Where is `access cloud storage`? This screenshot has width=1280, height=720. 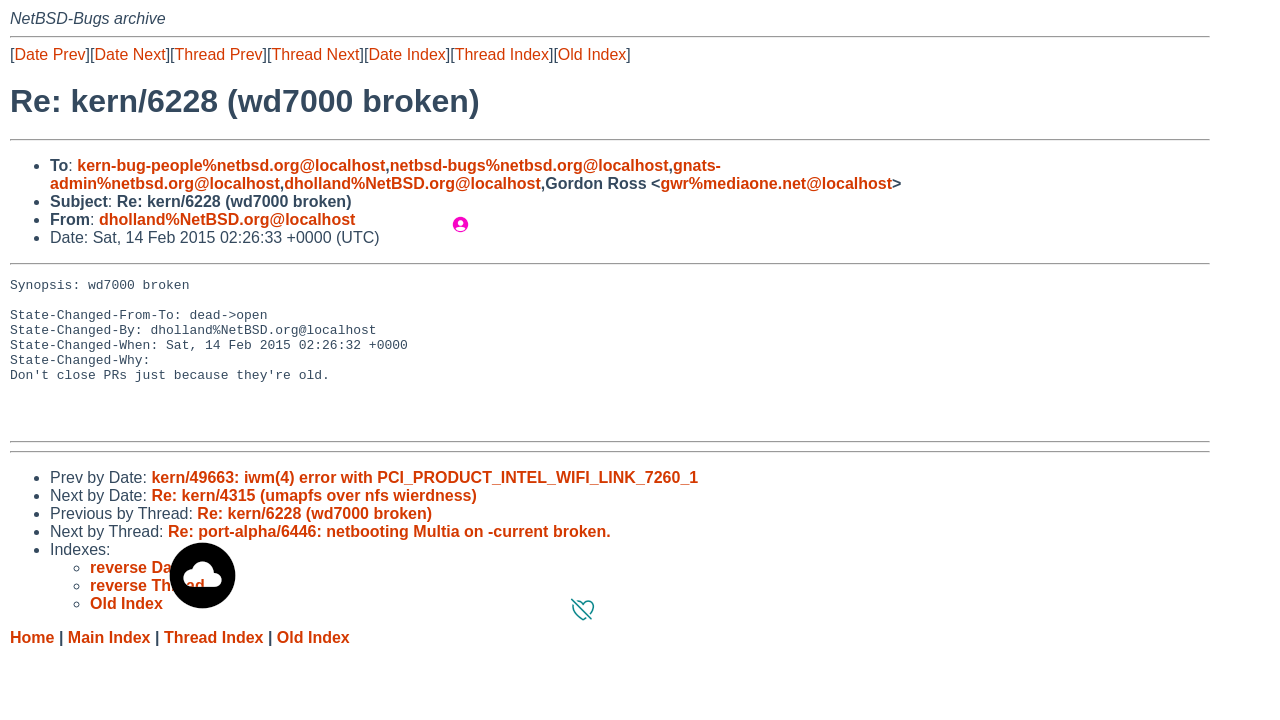
access cloud storage is located at coordinates (202, 575).